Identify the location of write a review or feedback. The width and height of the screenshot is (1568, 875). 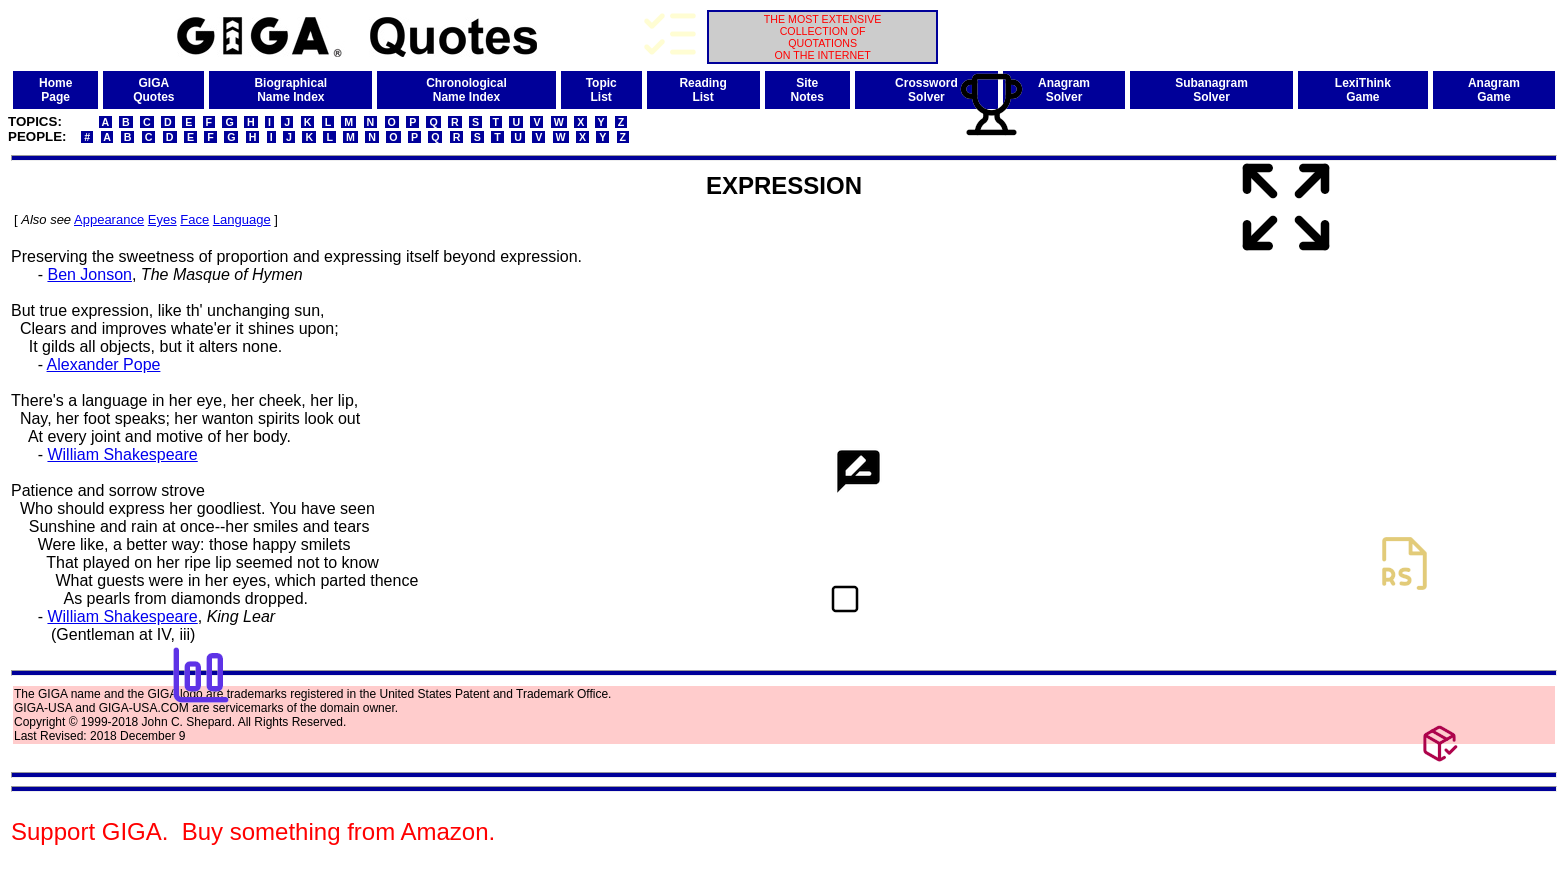
(858, 471).